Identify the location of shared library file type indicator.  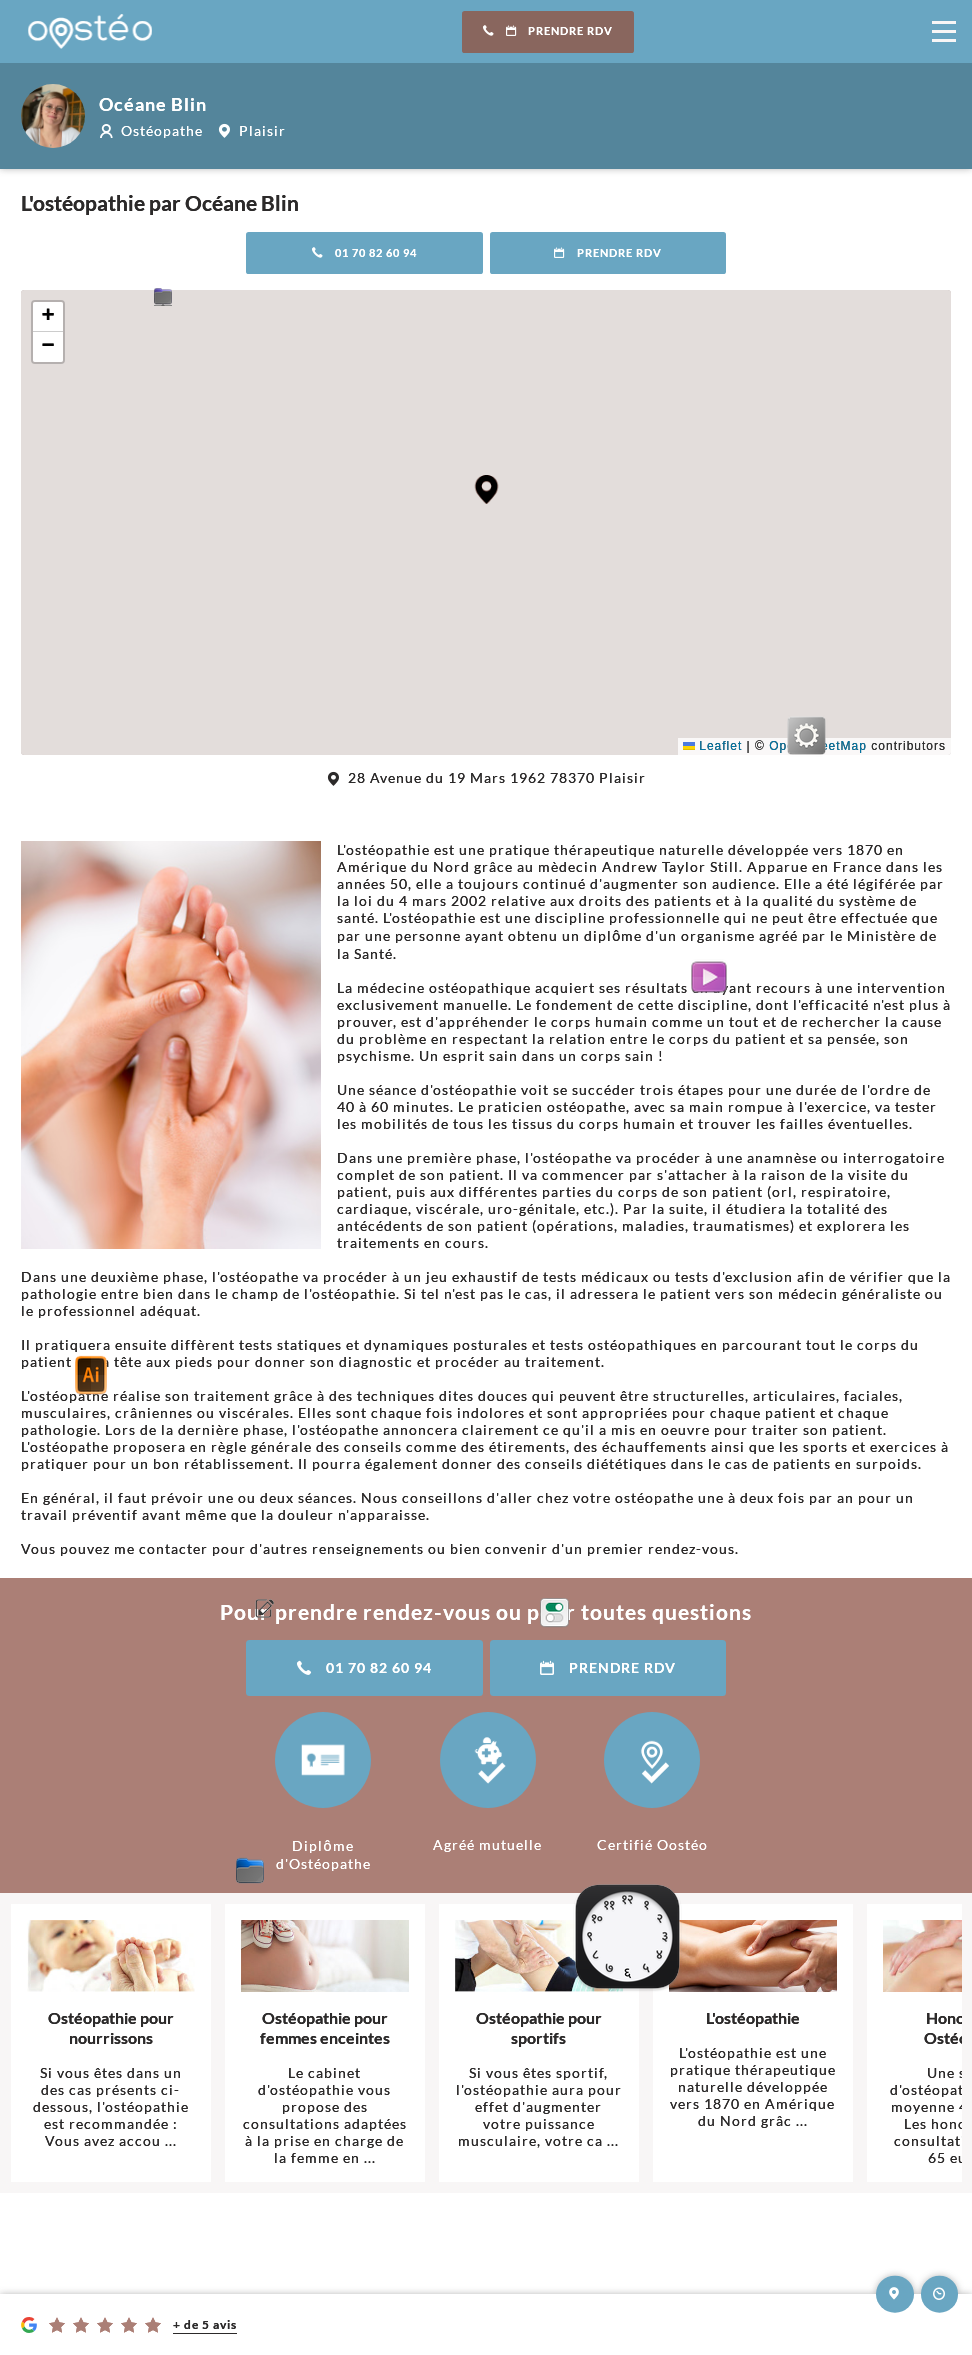
(806, 735).